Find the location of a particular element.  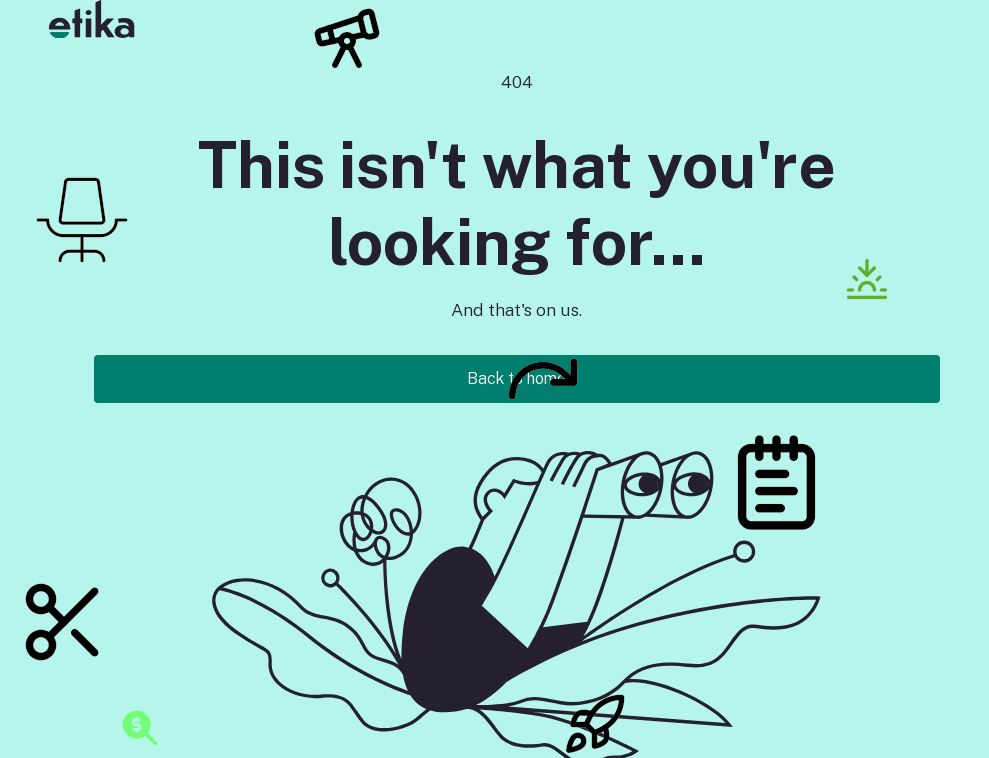

view or edit notes is located at coordinates (776, 482).